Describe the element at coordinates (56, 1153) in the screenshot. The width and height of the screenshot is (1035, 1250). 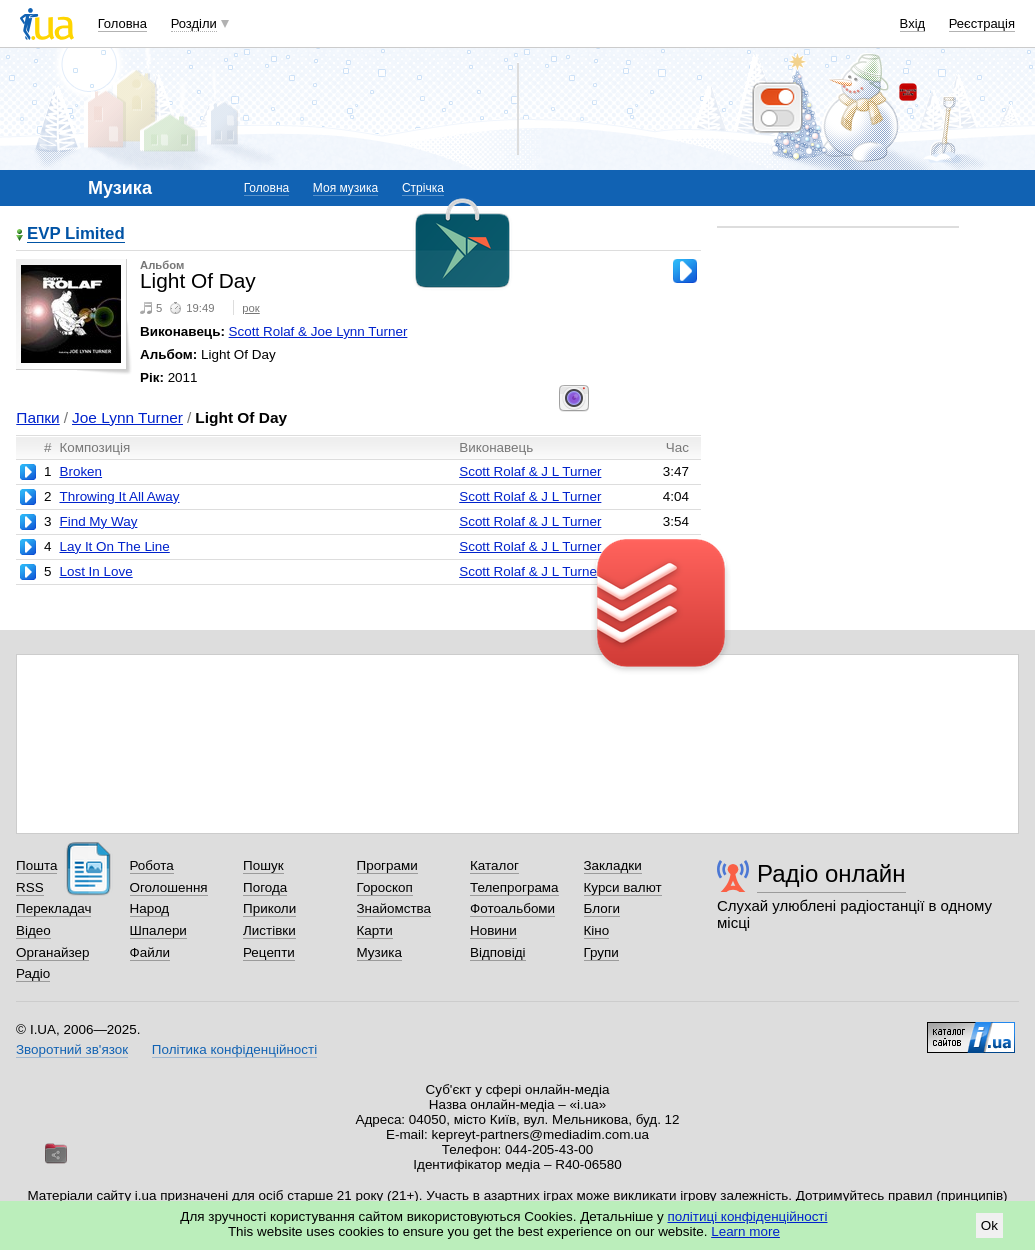
I see `open your public shared folder` at that location.